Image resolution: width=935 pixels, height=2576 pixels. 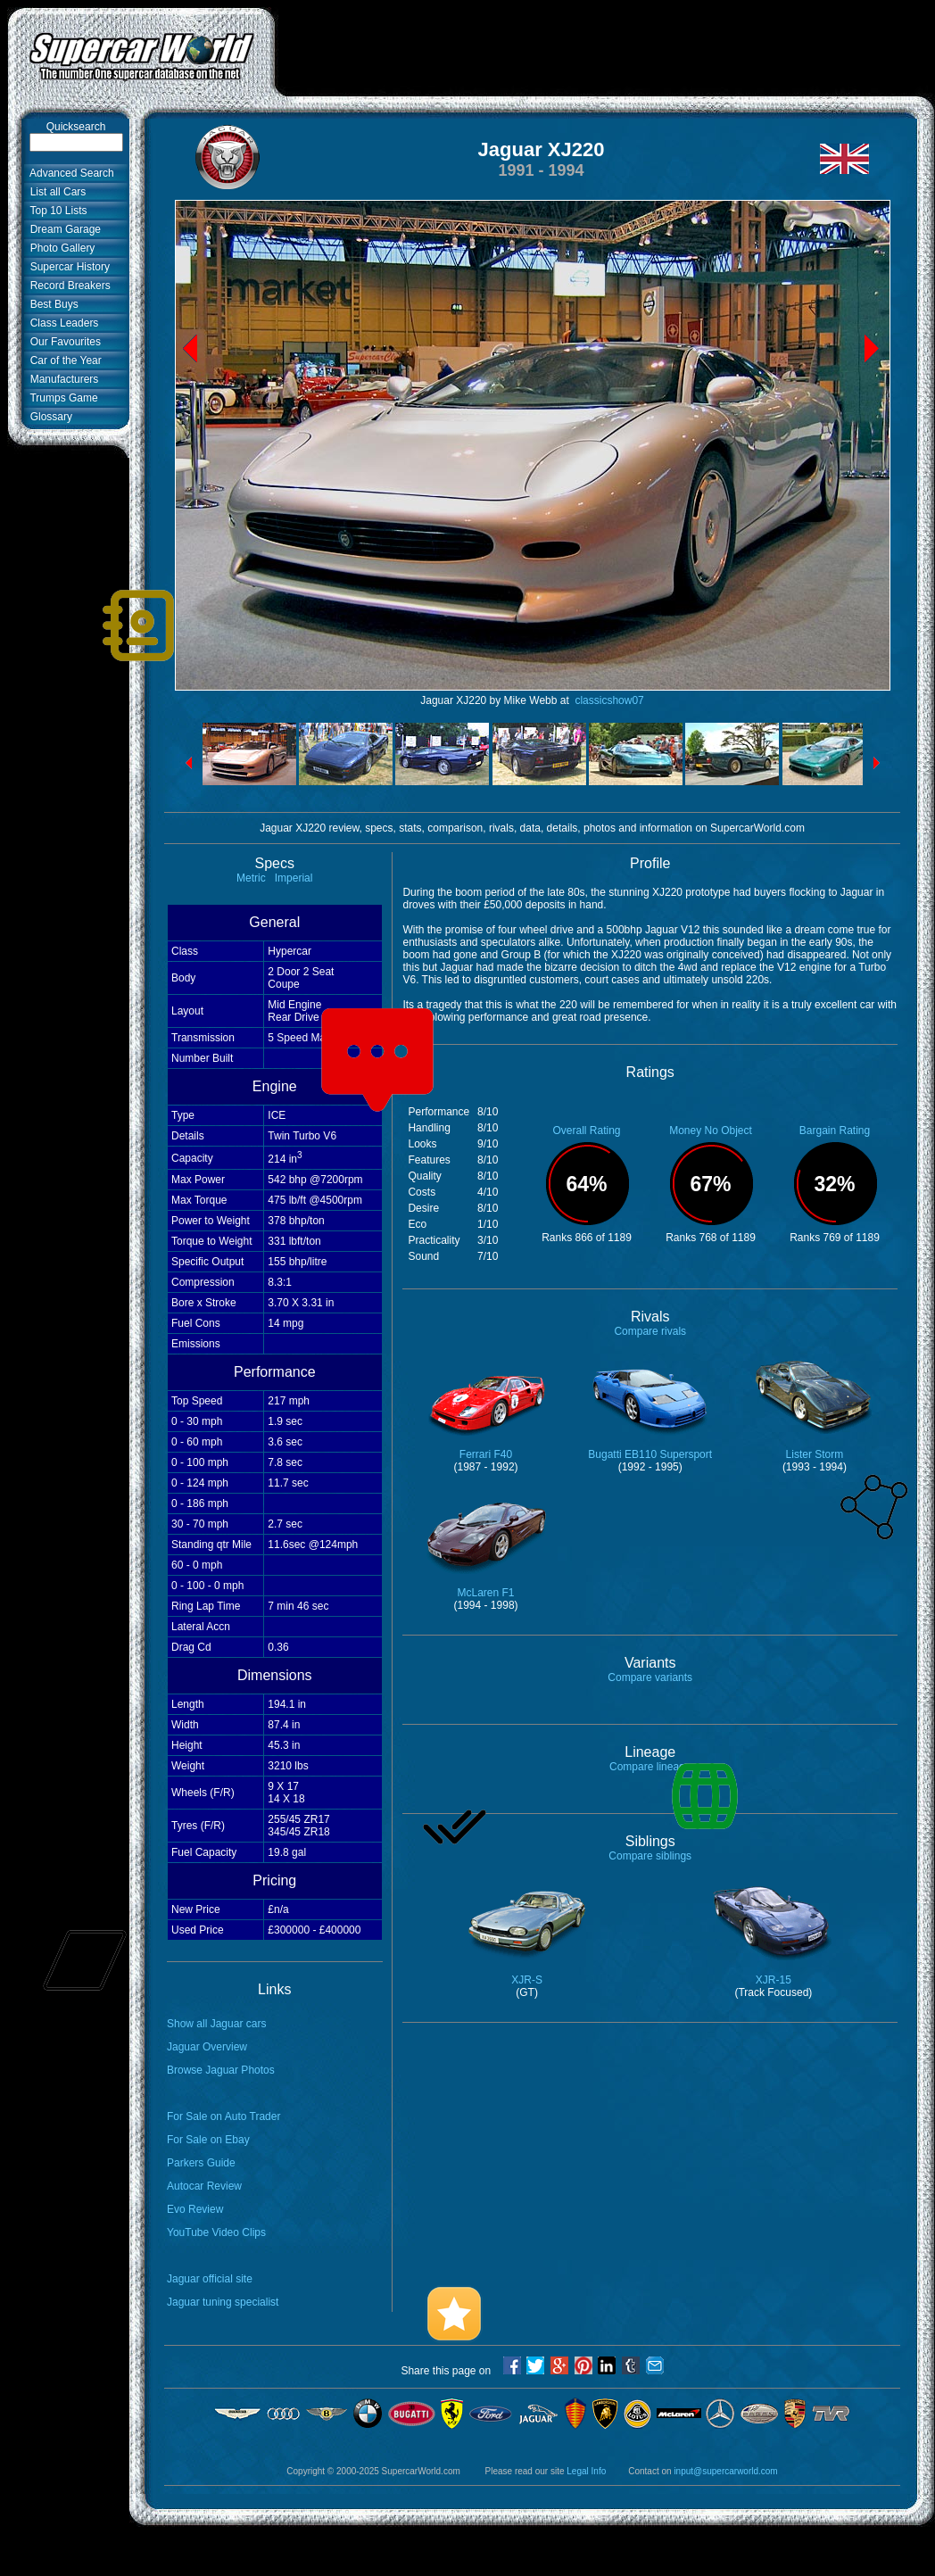 I want to click on view inventory or storage items, so click(x=705, y=1796).